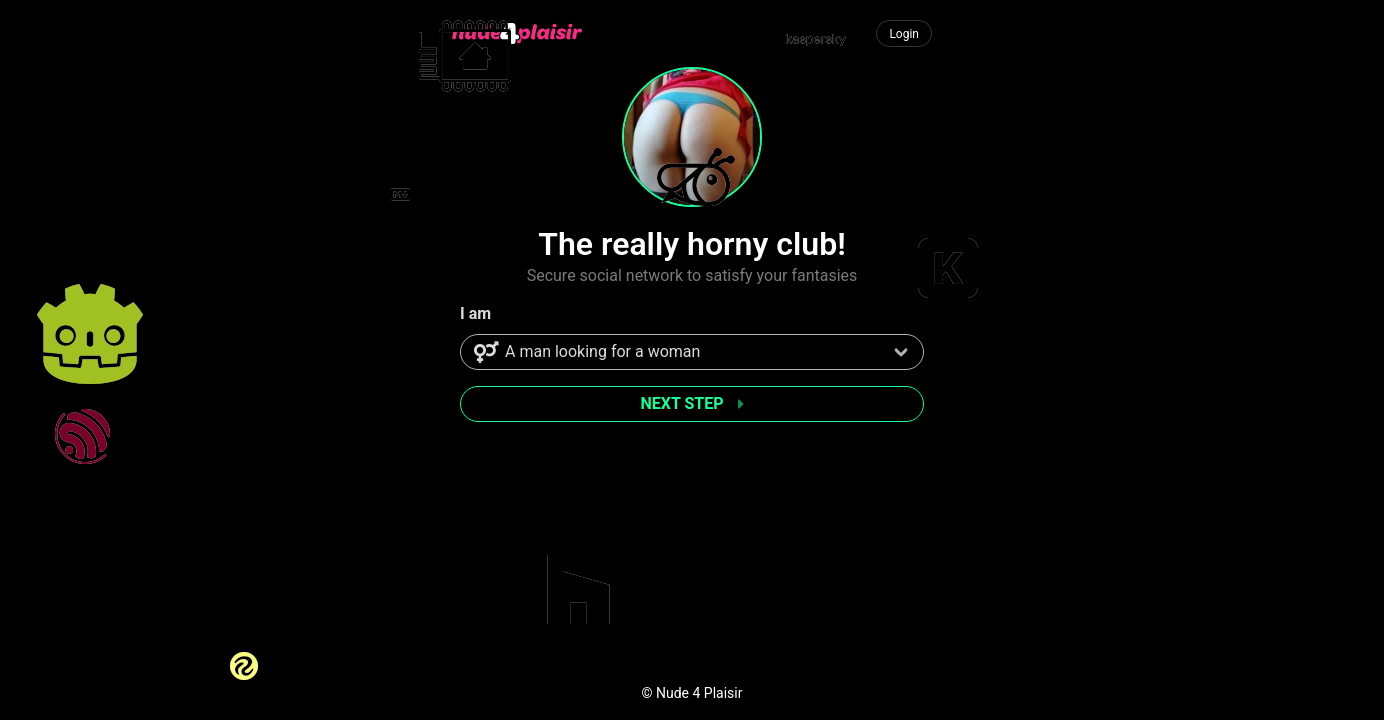 This screenshot has height=720, width=1384. What do you see at coordinates (90, 334) in the screenshot?
I see `open godot engine application` at bounding box center [90, 334].